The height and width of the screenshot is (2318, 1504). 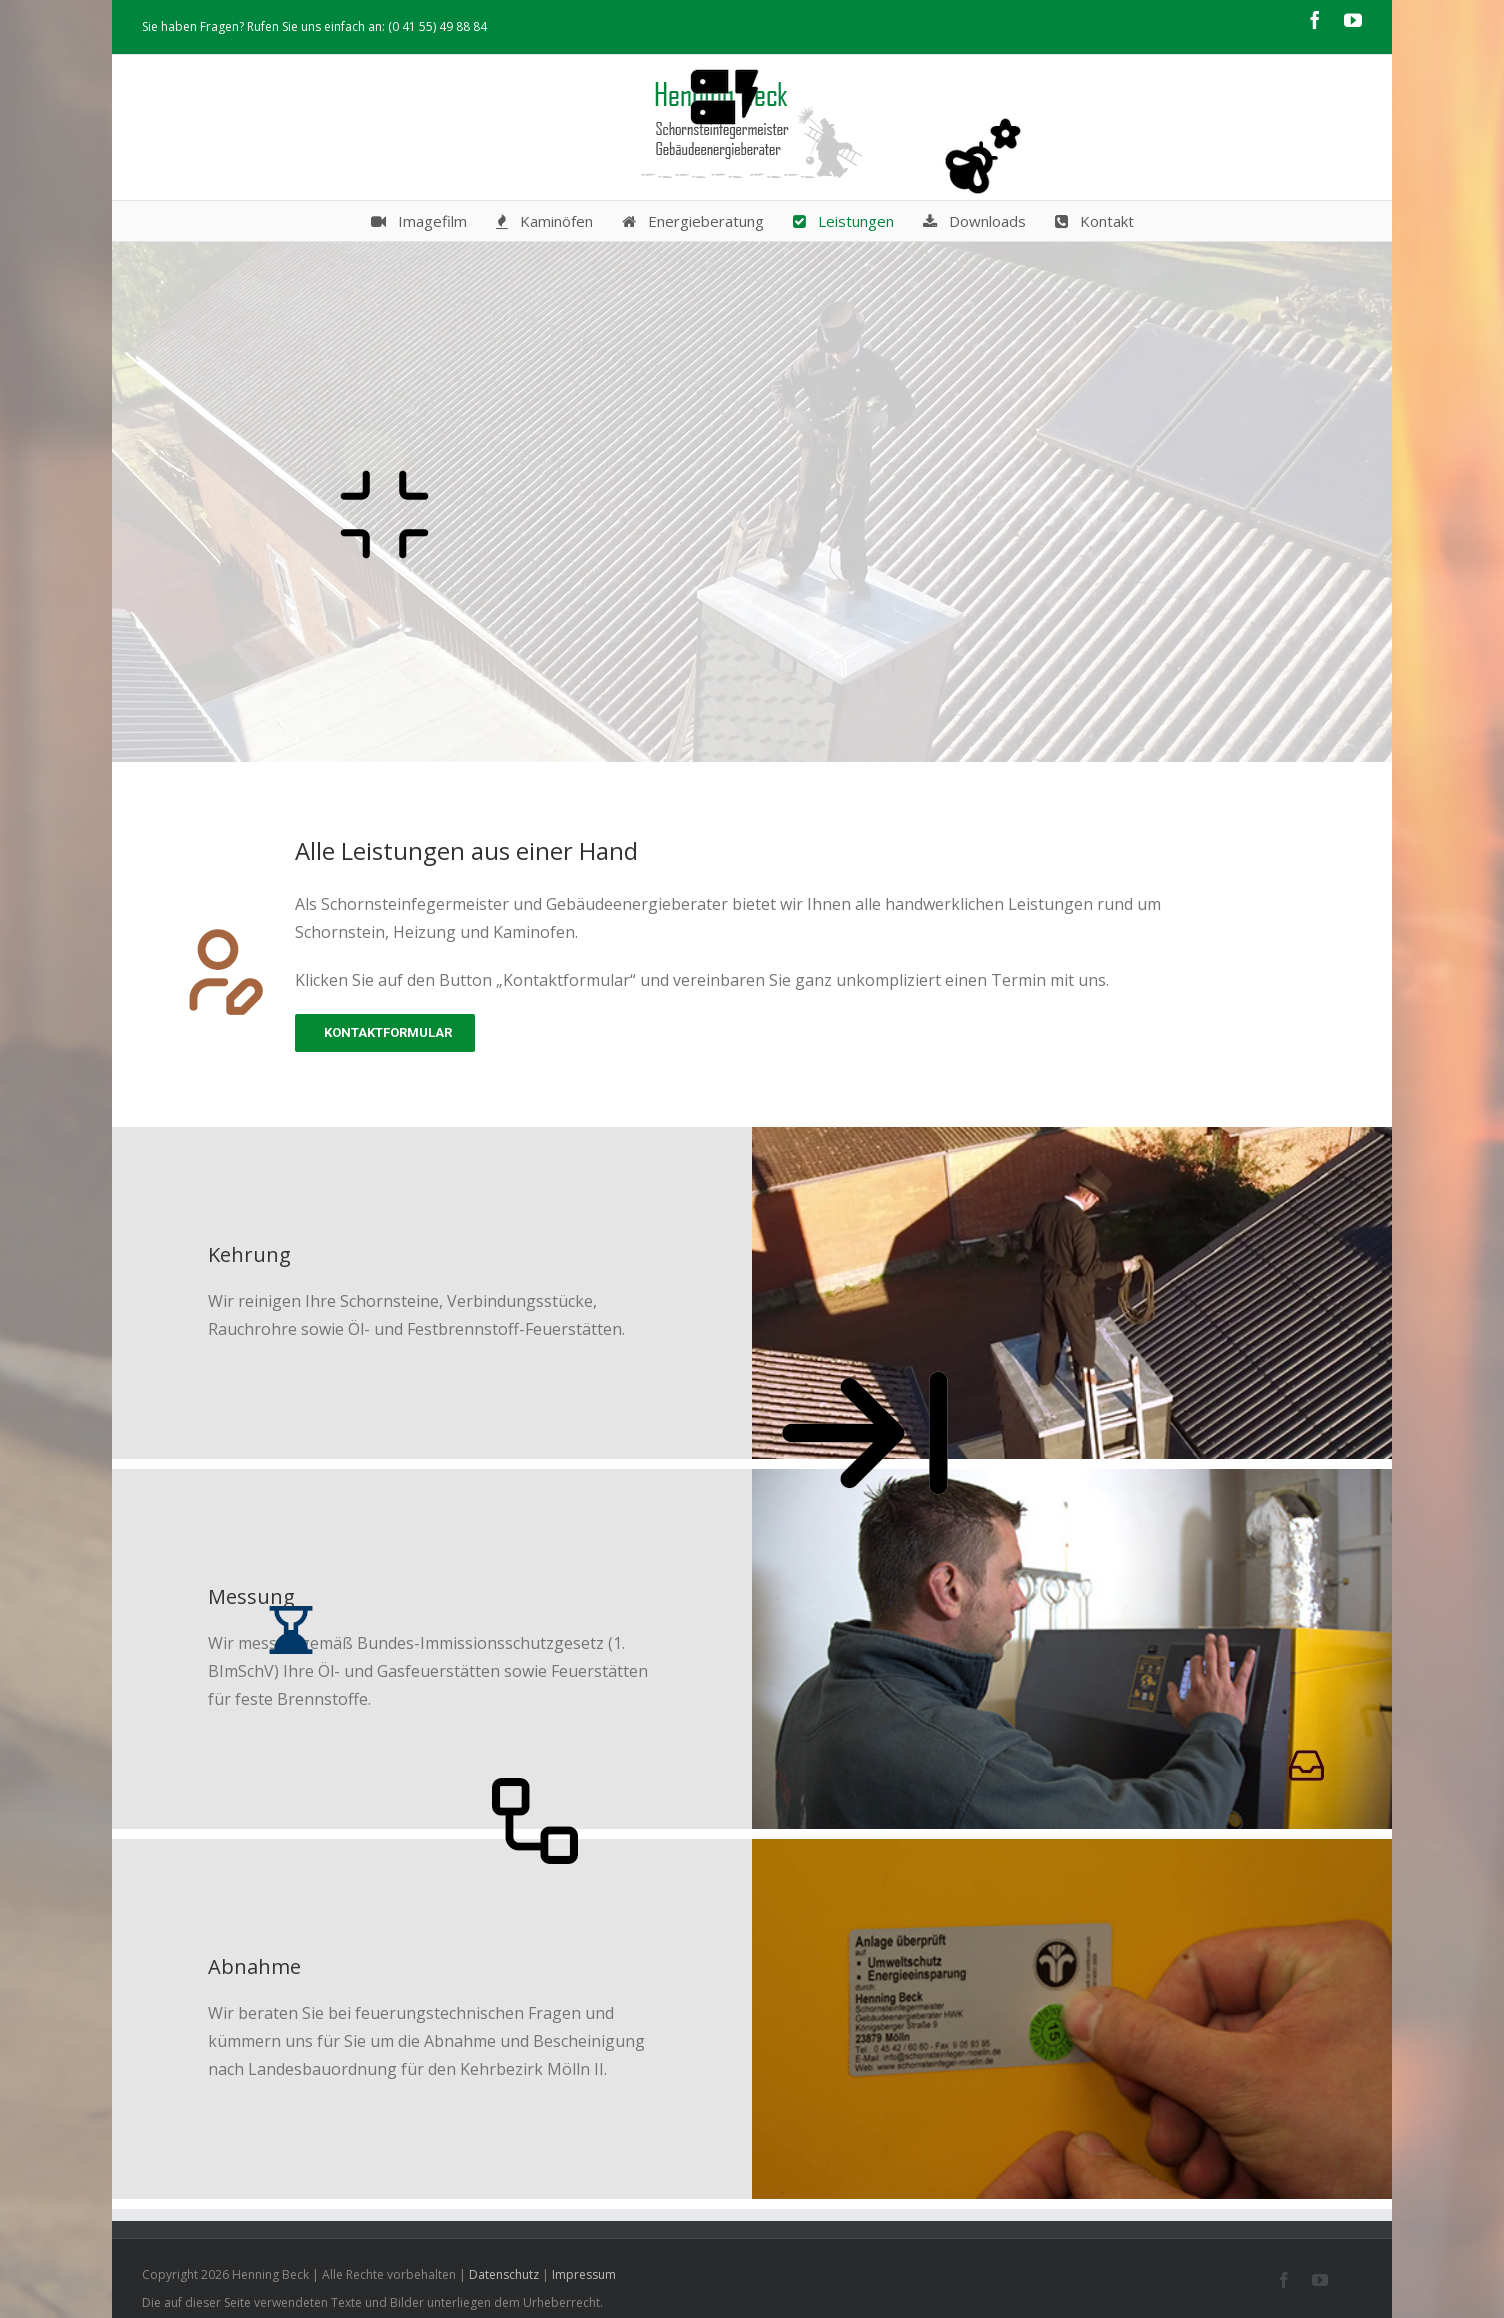 What do you see at coordinates (384, 514) in the screenshot?
I see `exit fullscreen mode` at bounding box center [384, 514].